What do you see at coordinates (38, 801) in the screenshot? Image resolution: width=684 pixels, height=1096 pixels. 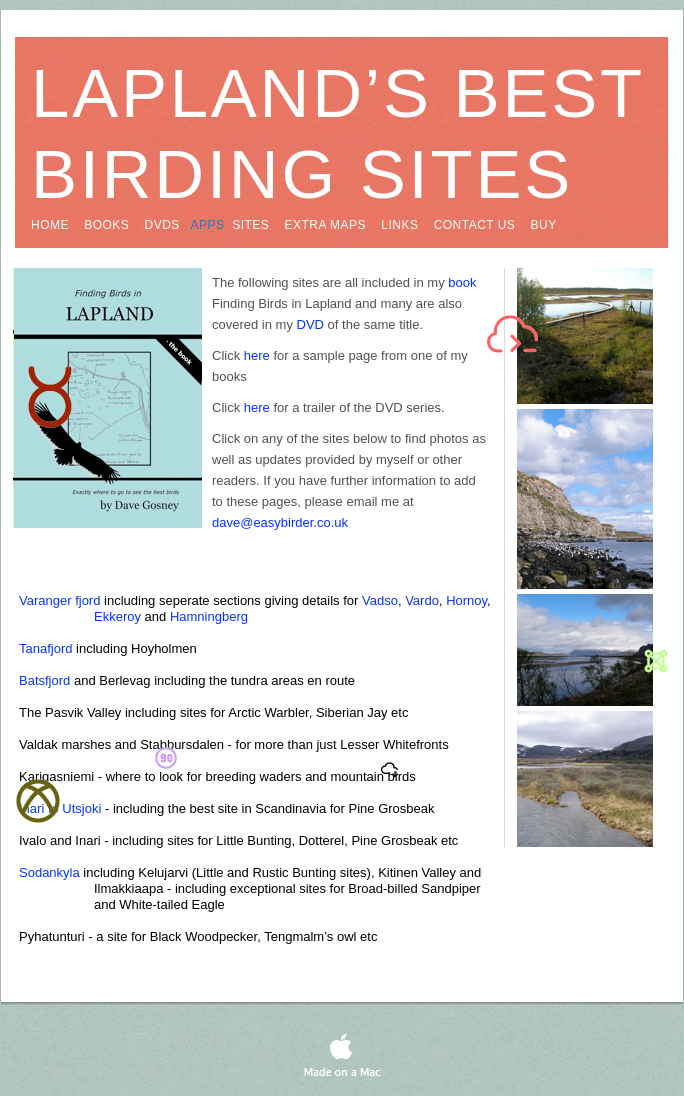 I see `xbox brand logo` at bounding box center [38, 801].